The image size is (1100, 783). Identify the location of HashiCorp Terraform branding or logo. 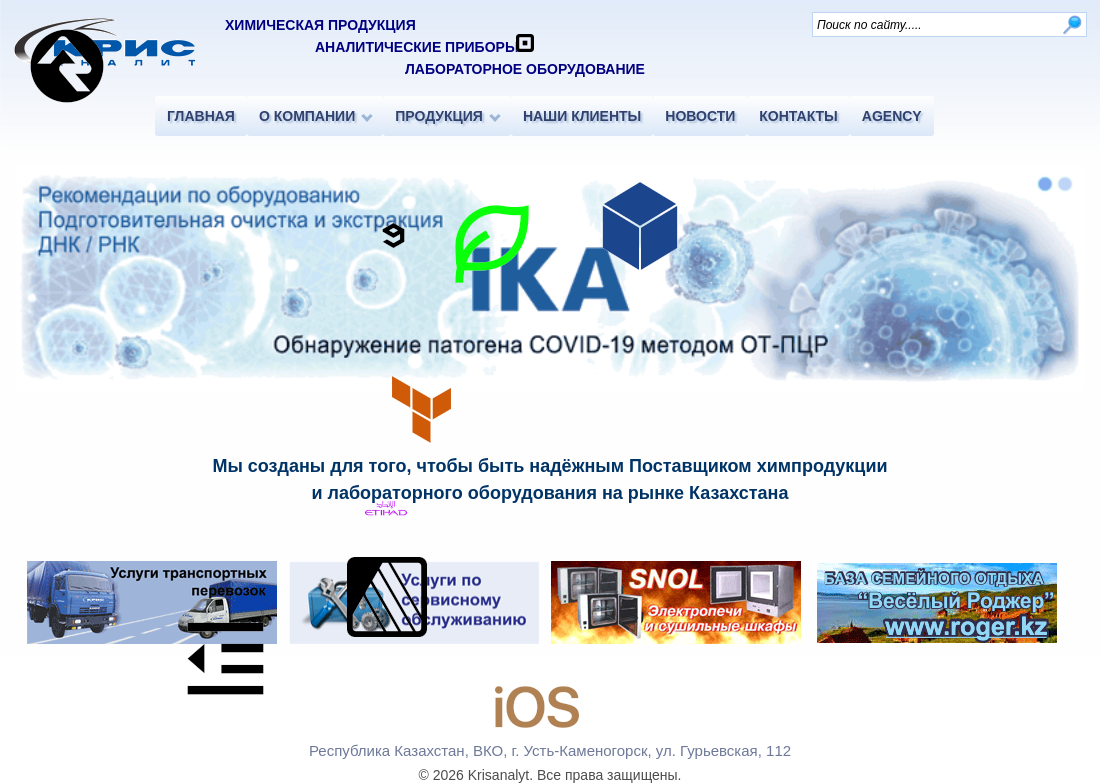
(421, 409).